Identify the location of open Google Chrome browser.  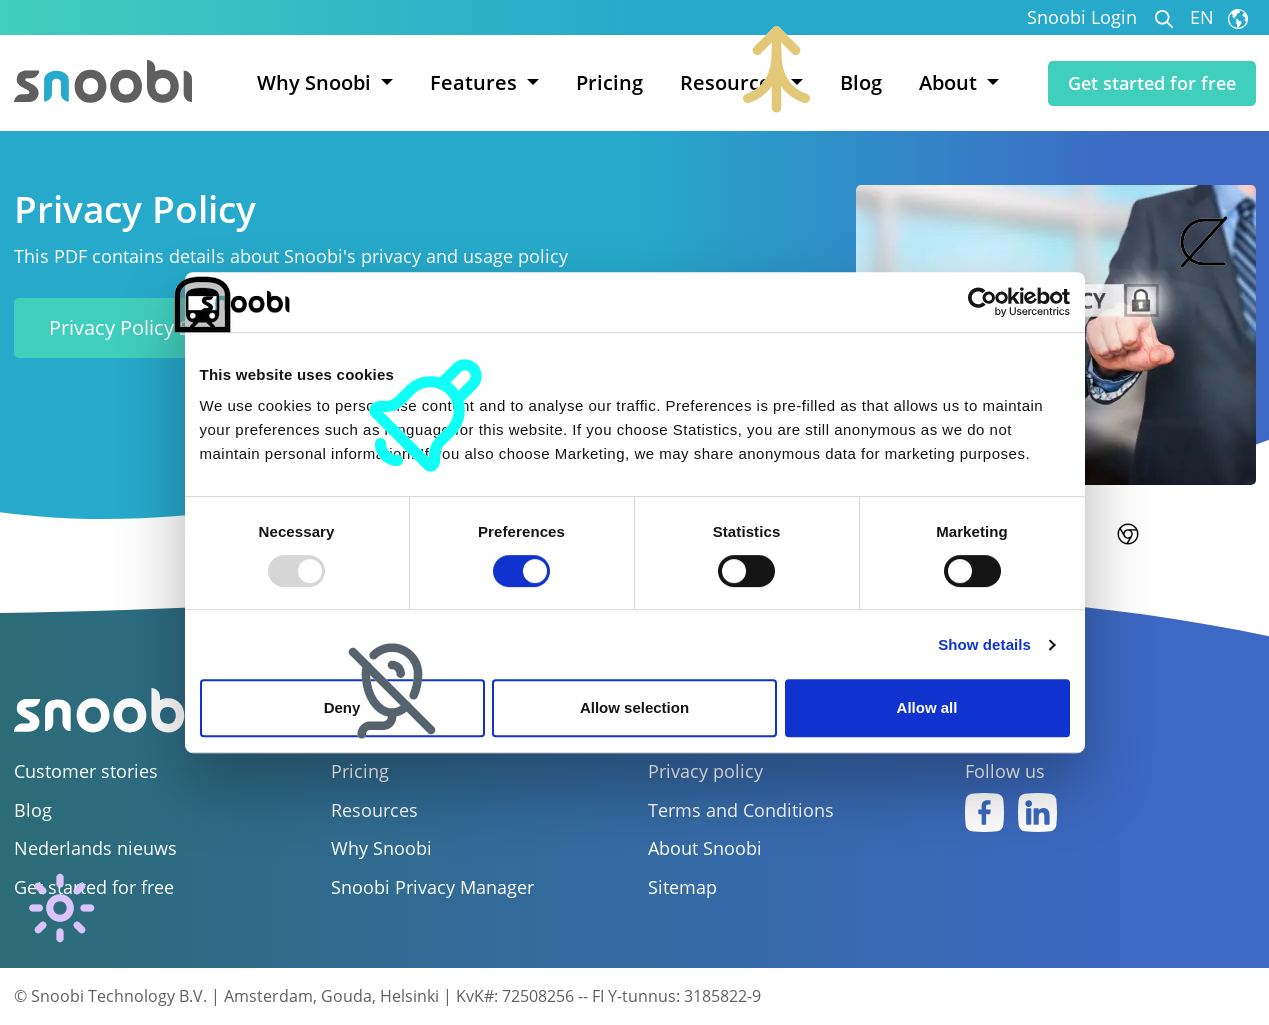
(1128, 534).